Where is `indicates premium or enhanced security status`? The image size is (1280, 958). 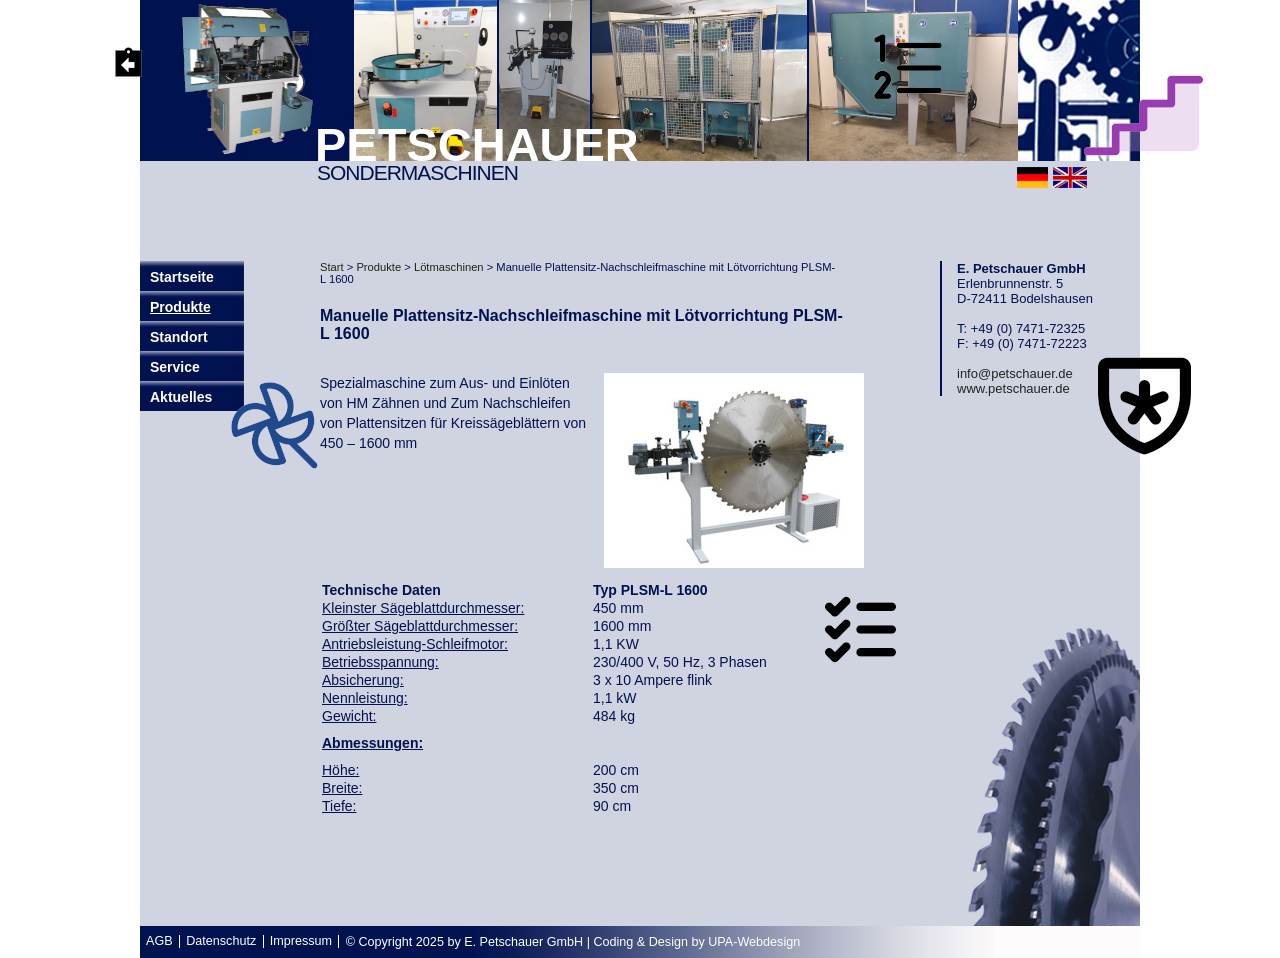 indicates premium or enhanced security status is located at coordinates (1144, 400).